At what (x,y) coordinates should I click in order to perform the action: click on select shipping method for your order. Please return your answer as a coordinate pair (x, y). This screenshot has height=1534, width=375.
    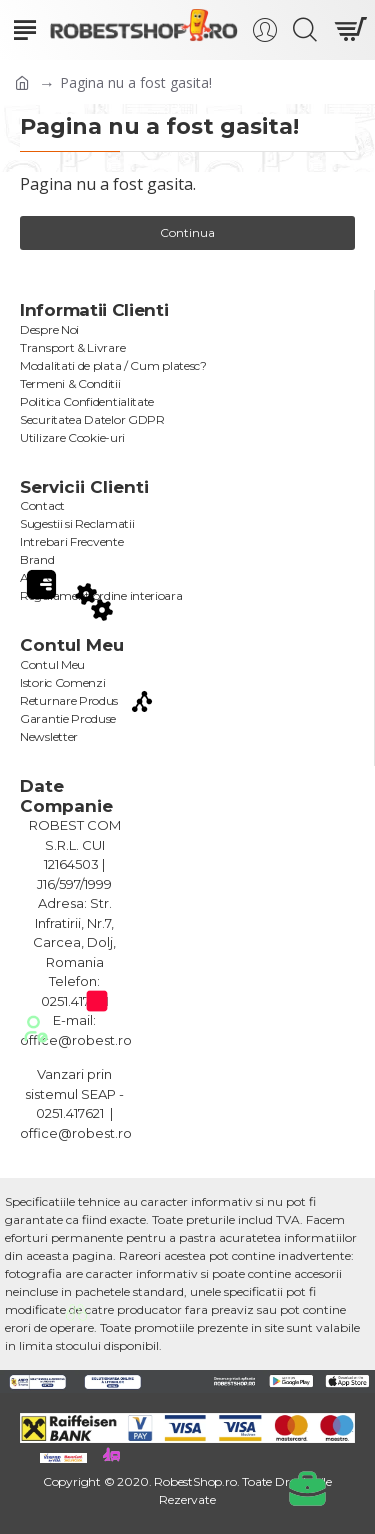
    Looking at the image, I should click on (111, 1454).